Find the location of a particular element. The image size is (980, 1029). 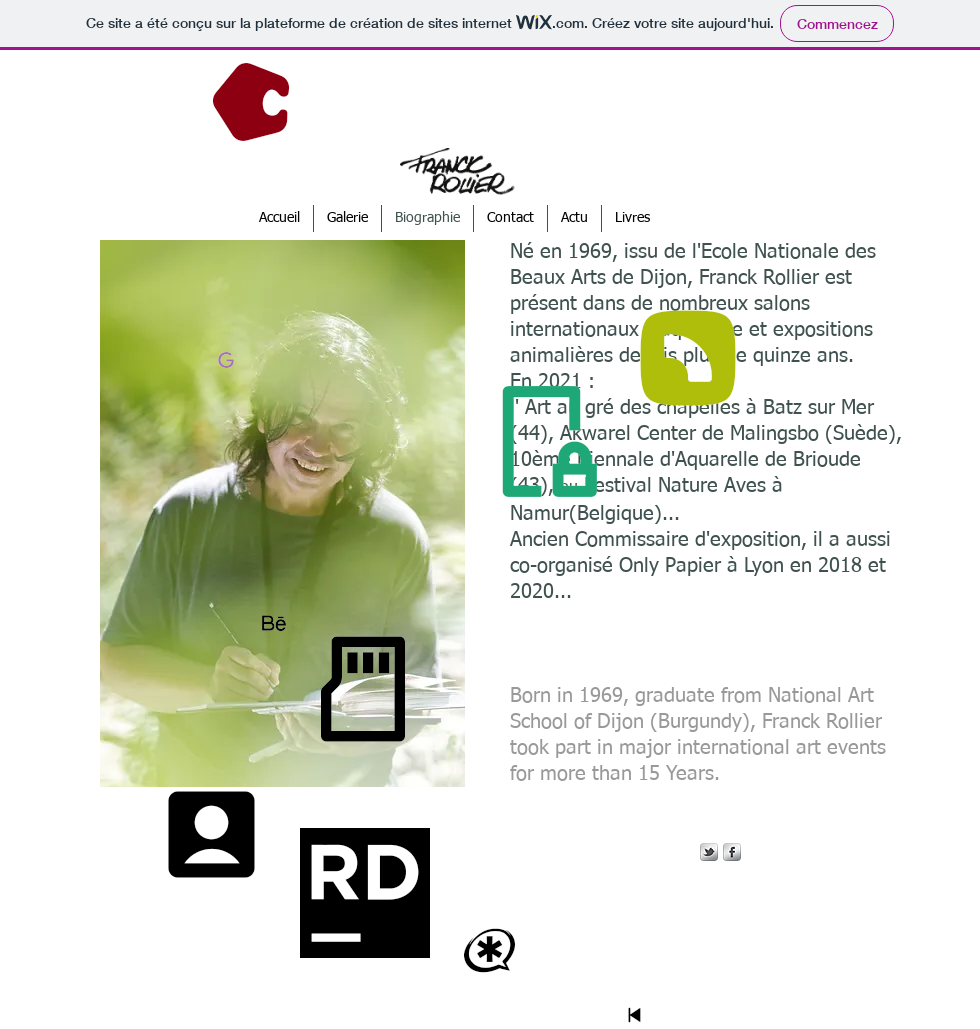

access mini sd card storage is located at coordinates (363, 689).